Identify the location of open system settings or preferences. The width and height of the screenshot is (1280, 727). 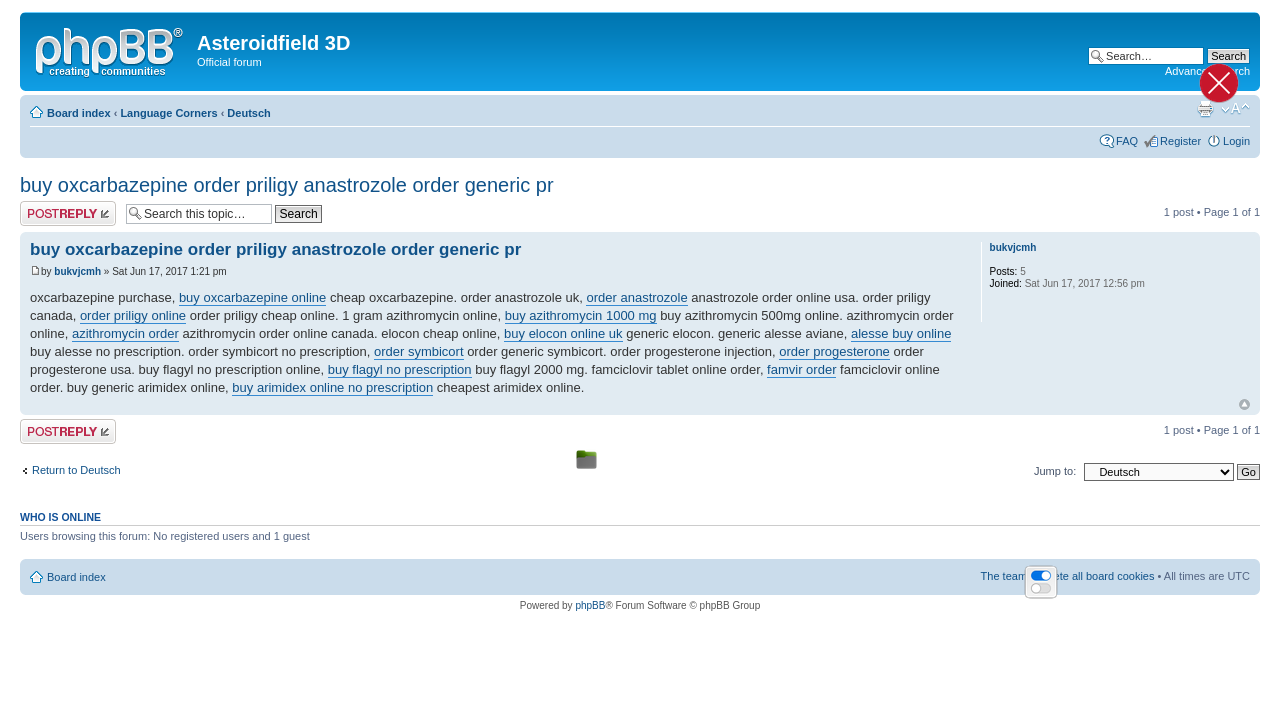
(1041, 582).